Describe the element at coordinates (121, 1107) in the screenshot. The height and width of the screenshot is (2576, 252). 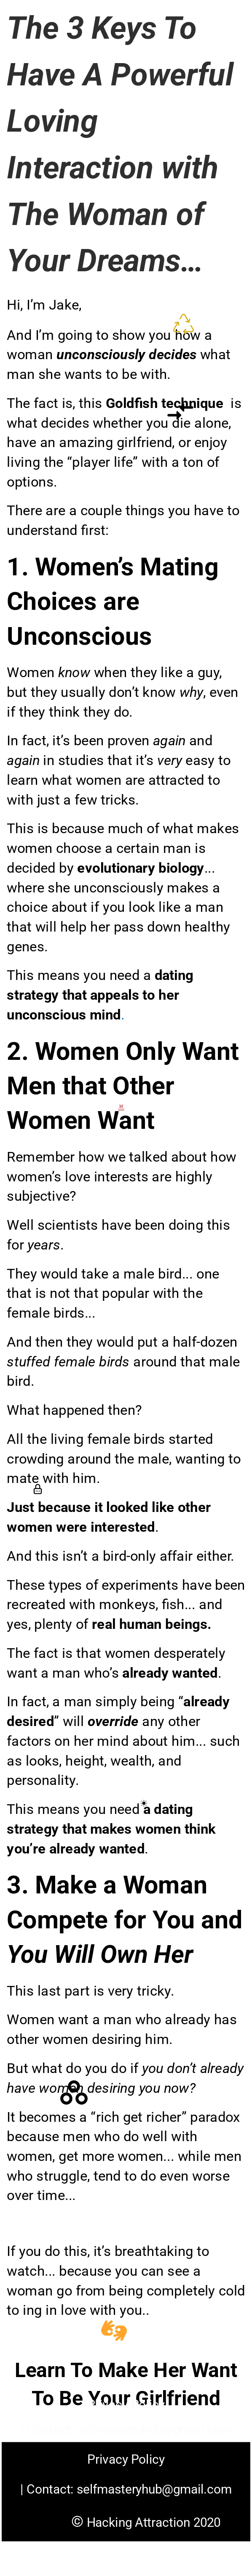
I see `view swimming pool amenities` at that location.